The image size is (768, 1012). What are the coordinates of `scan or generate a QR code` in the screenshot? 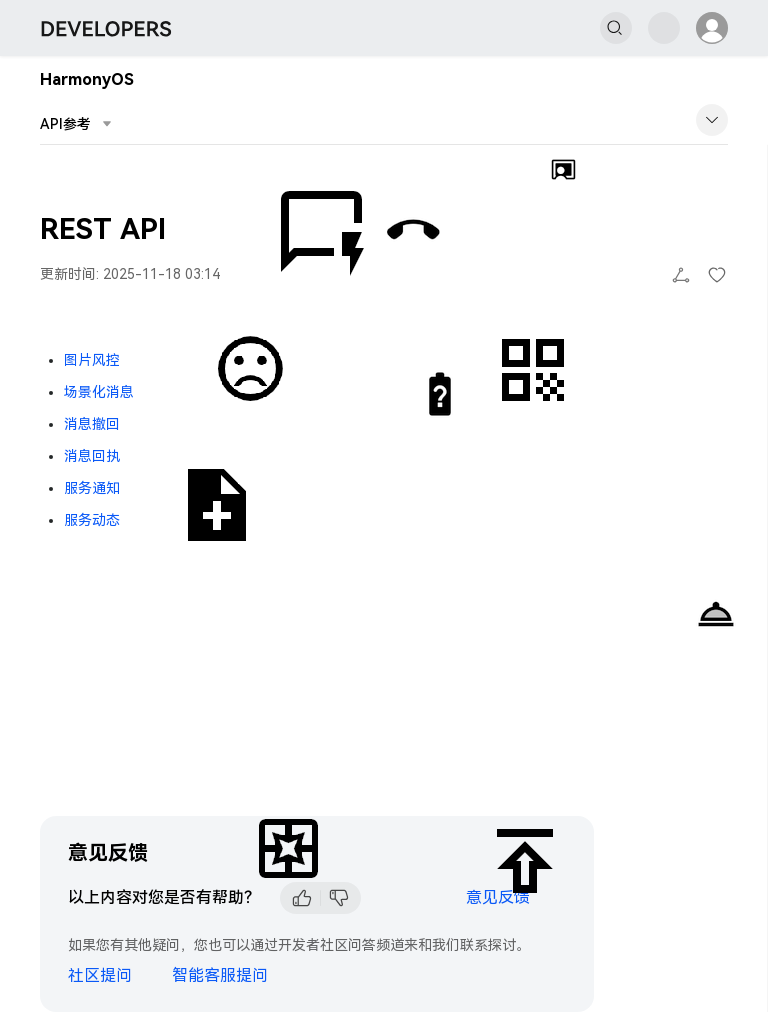 It's located at (533, 370).